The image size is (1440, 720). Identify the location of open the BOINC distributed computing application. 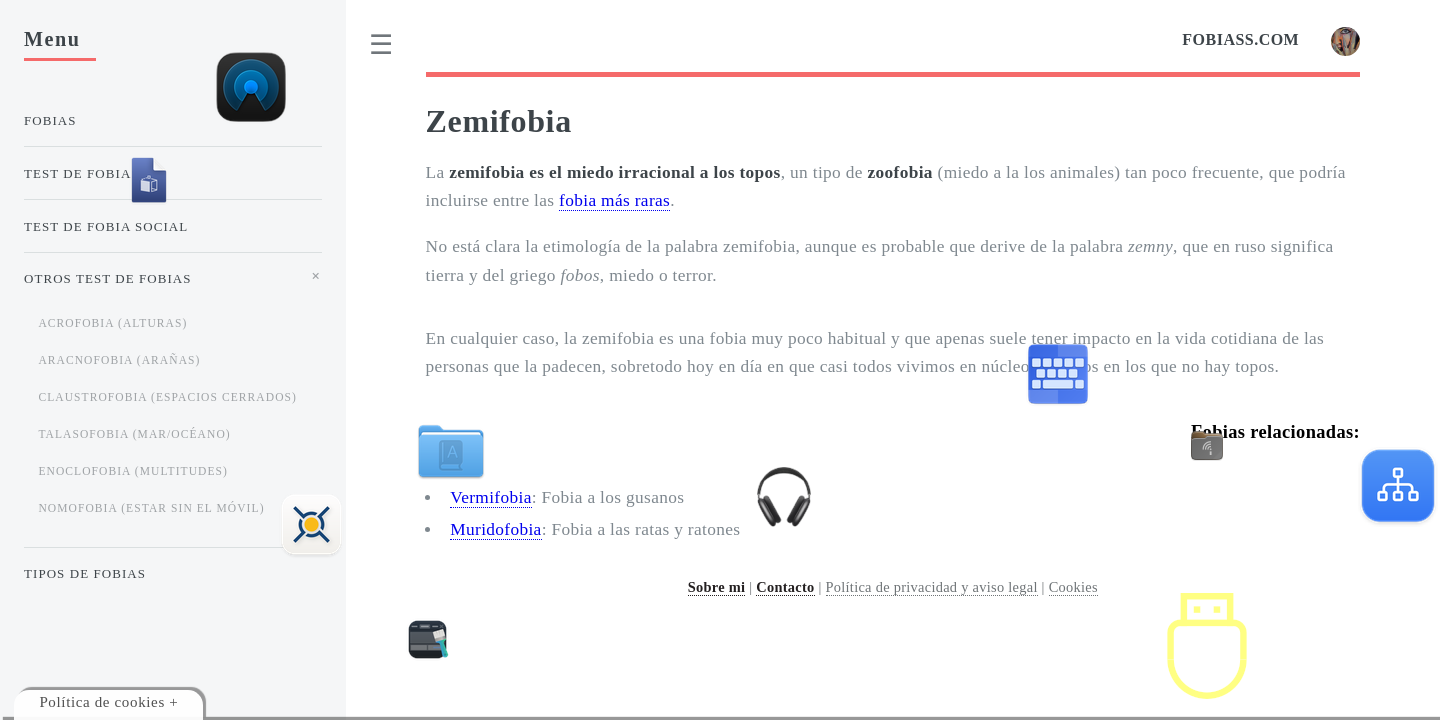
(311, 524).